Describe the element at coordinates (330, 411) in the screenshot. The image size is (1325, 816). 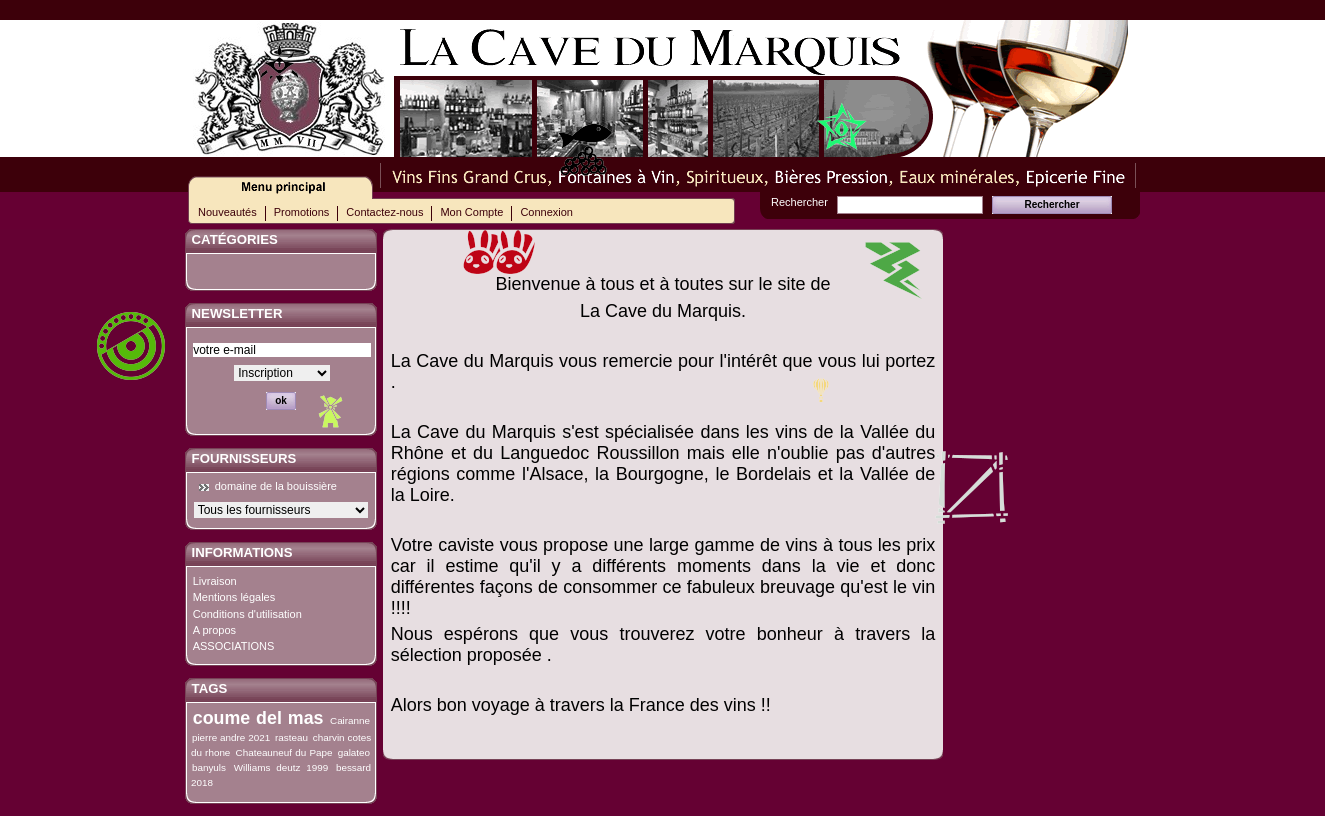
I see `indicates wind energy or renewable power source` at that location.